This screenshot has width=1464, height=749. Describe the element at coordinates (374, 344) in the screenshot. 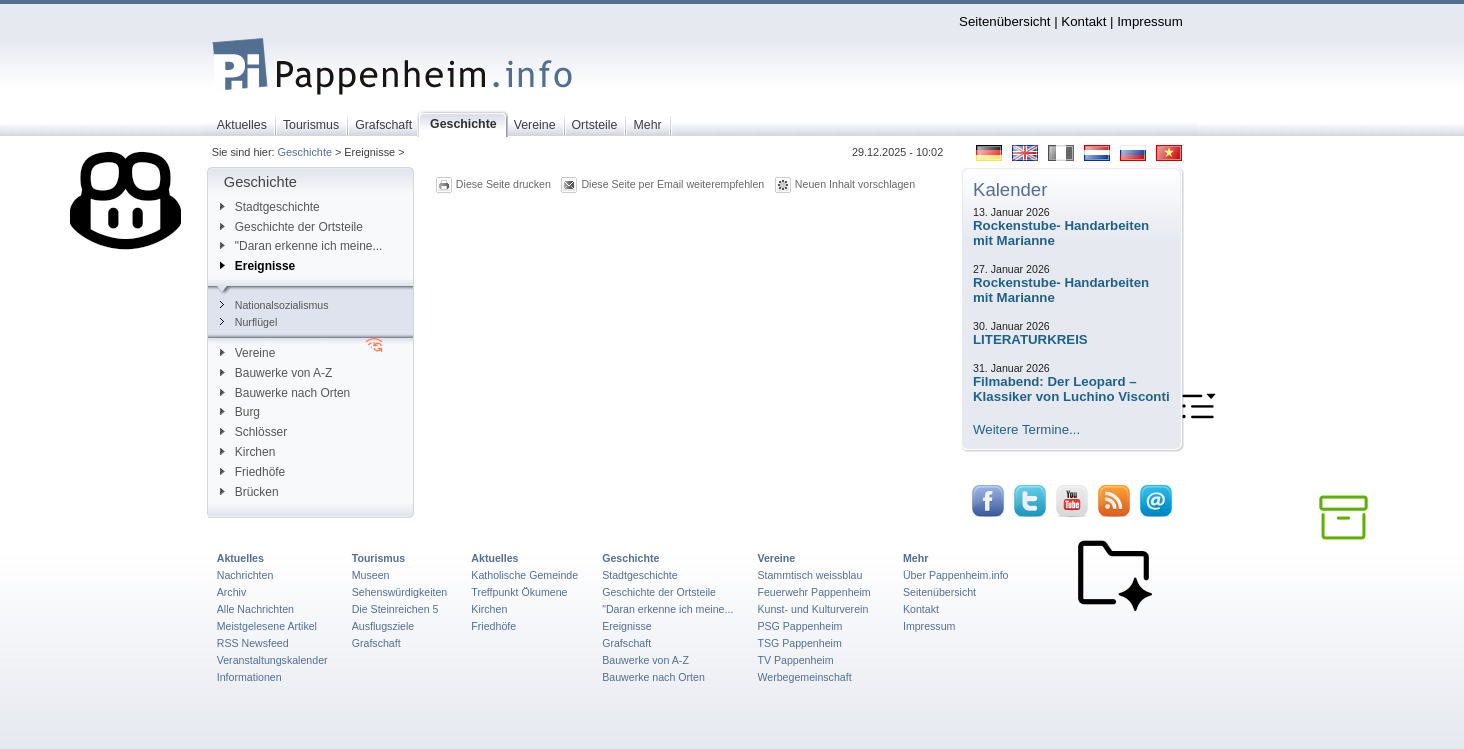

I see `sync data over wifi connection` at that location.